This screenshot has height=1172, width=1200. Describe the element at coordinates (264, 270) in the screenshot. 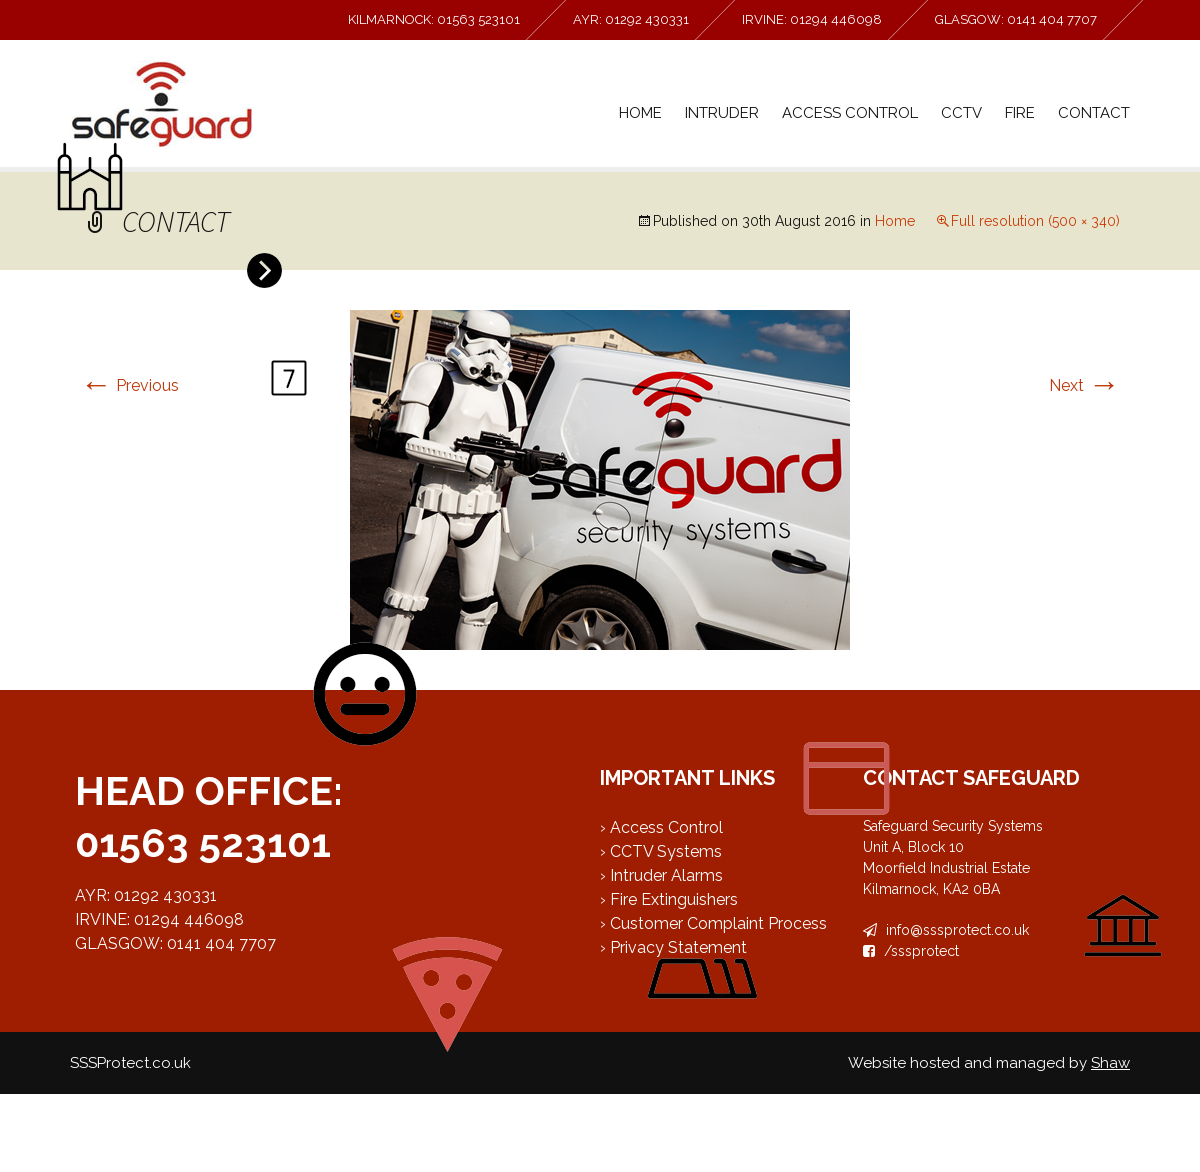

I see `go to the next item or page` at that location.